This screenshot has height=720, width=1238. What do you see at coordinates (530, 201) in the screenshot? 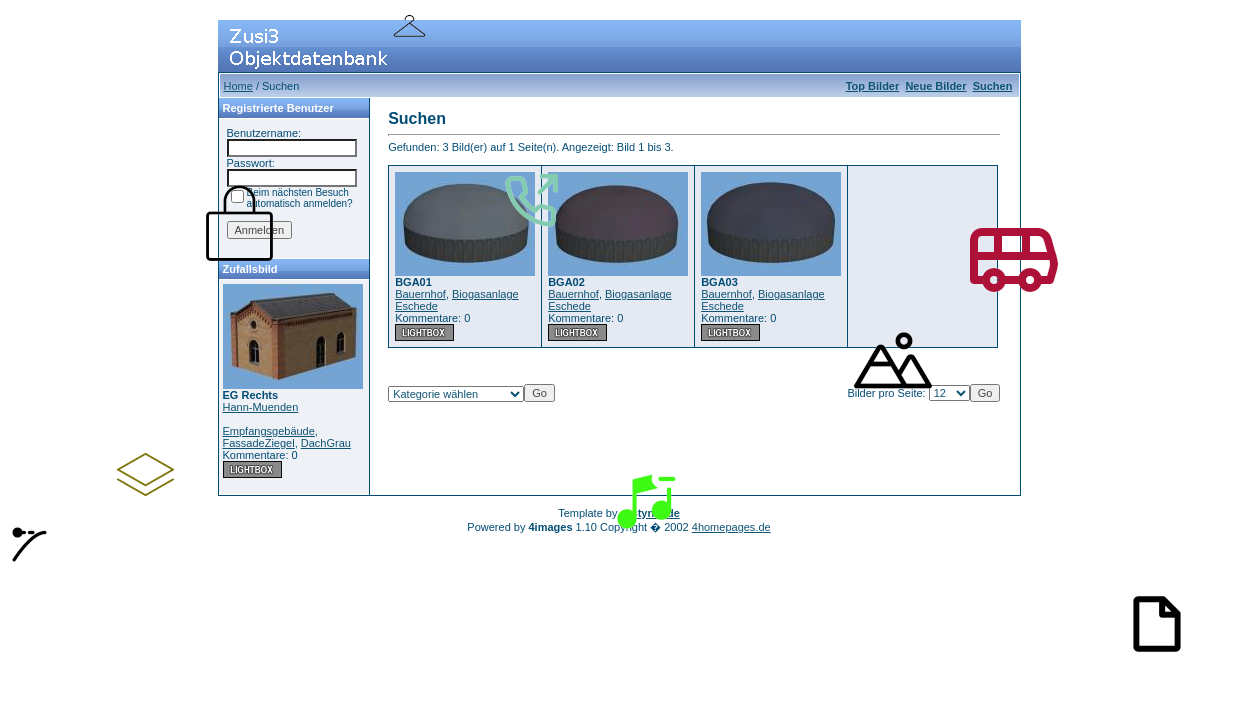
I see `make an outgoing call` at bounding box center [530, 201].